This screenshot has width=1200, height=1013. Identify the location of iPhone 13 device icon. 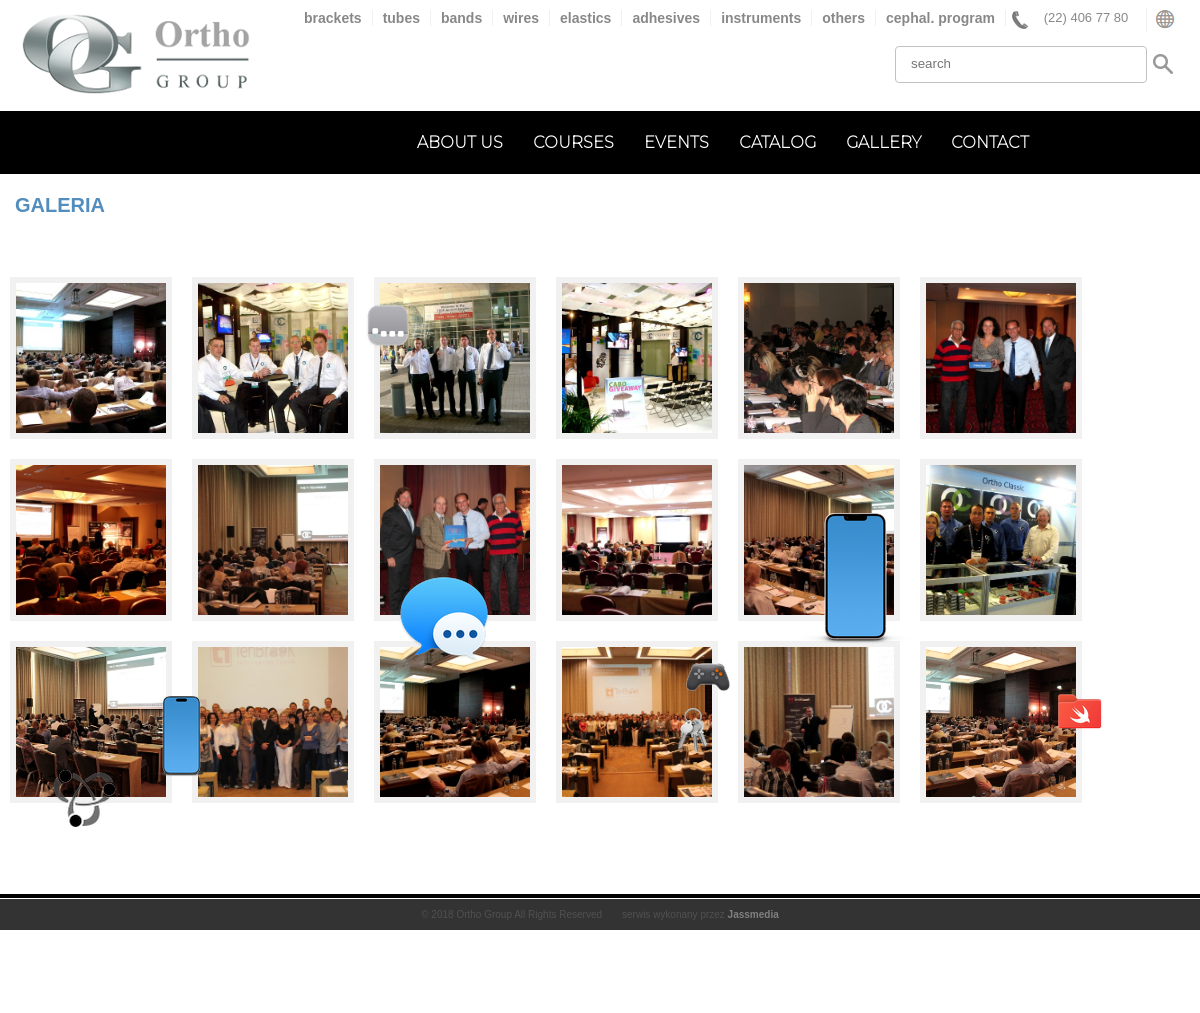
(855, 578).